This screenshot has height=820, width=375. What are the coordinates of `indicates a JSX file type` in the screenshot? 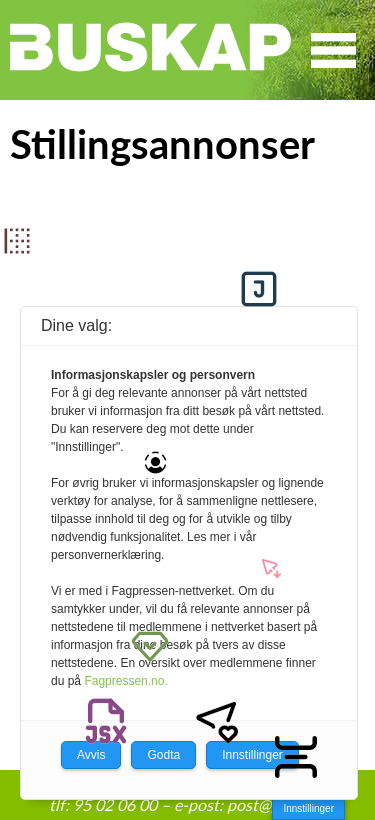 It's located at (106, 721).